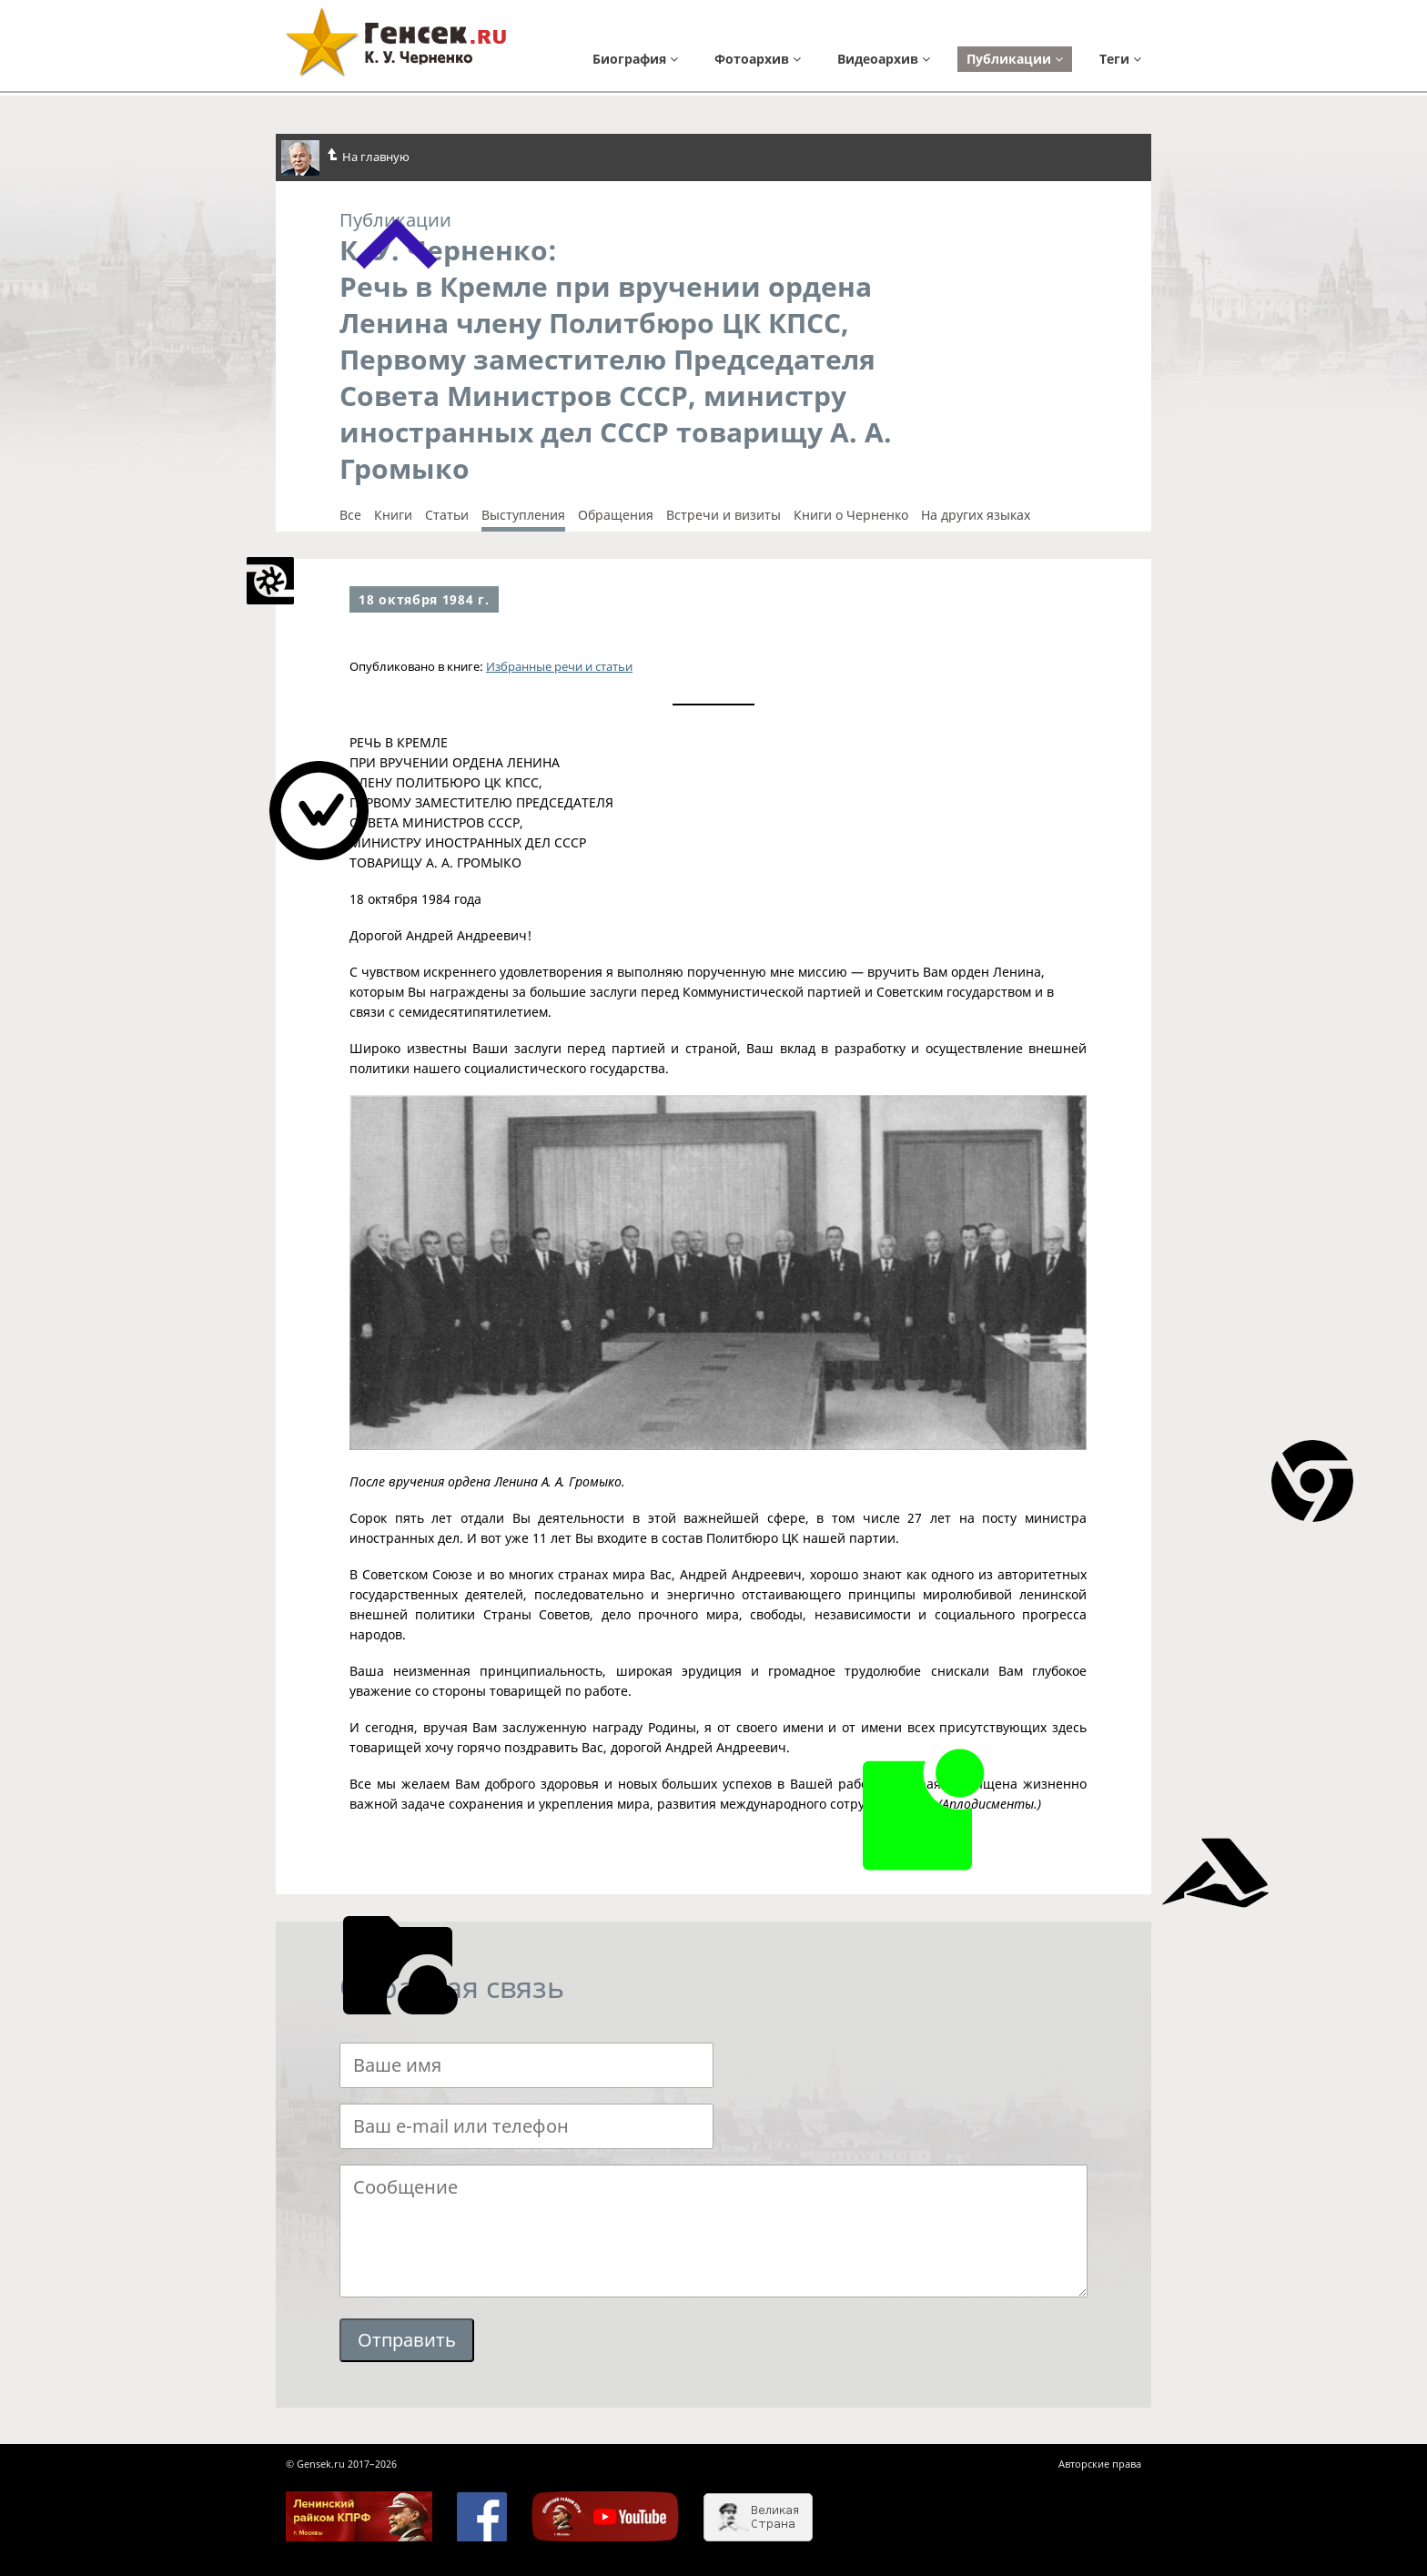 Image resolution: width=1427 pixels, height=2576 pixels. Describe the element at coordinates (396, 244) in the screenshot. I see `collapse or minimize a section` at that location.